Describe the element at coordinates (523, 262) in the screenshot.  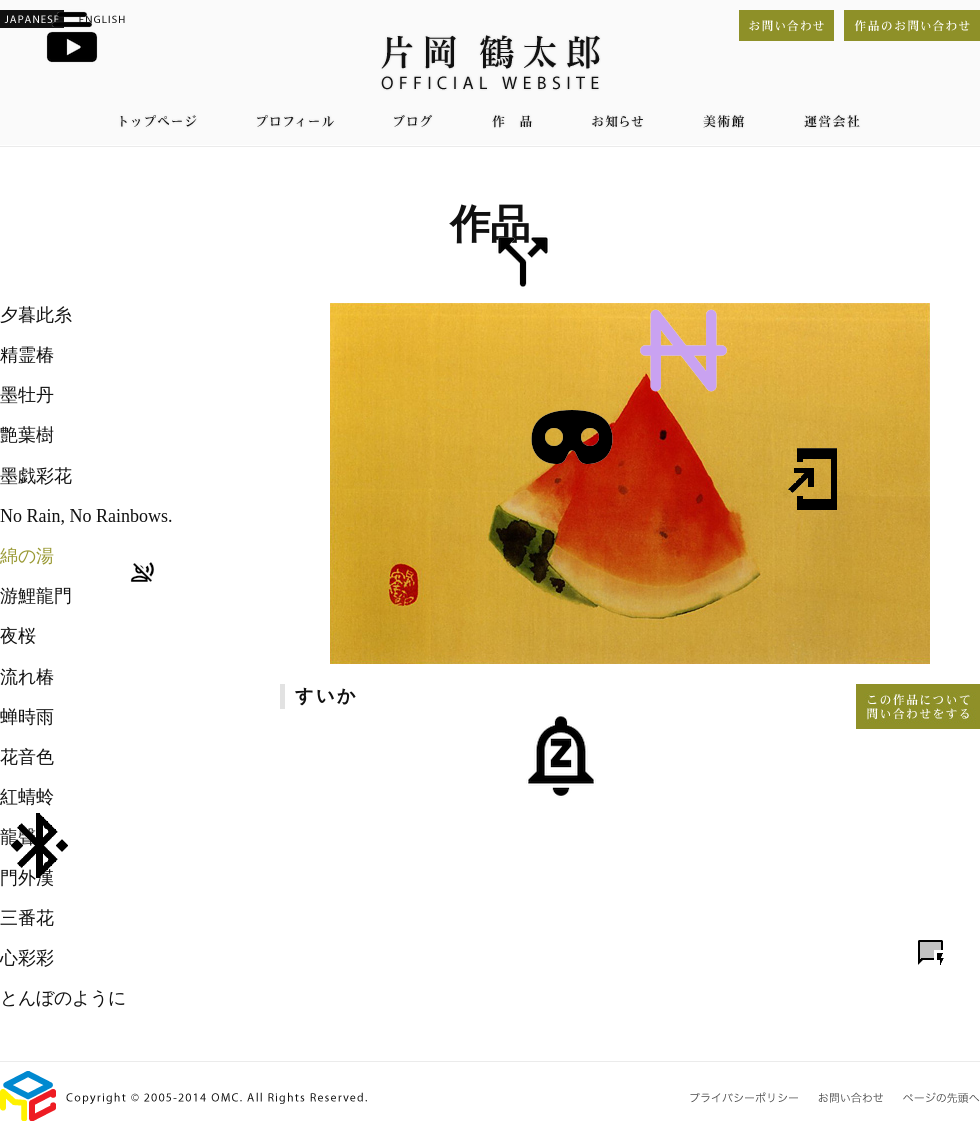
I see `split or fork a call to multiple recipients` at that location.